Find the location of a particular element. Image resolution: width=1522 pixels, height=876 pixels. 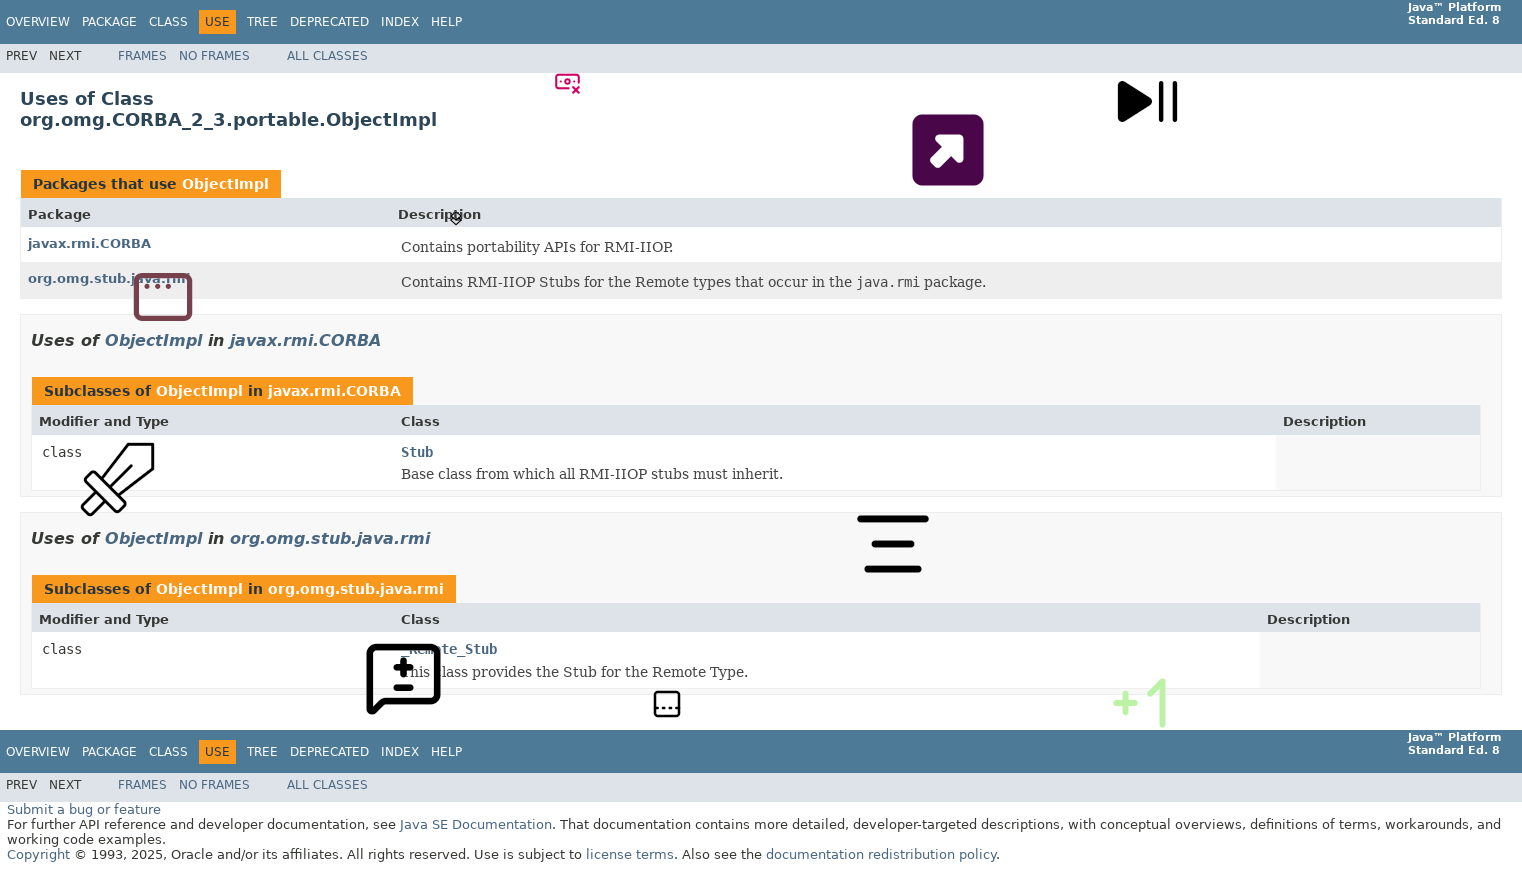

access combat or battle features is located at coordinates (119, 478).